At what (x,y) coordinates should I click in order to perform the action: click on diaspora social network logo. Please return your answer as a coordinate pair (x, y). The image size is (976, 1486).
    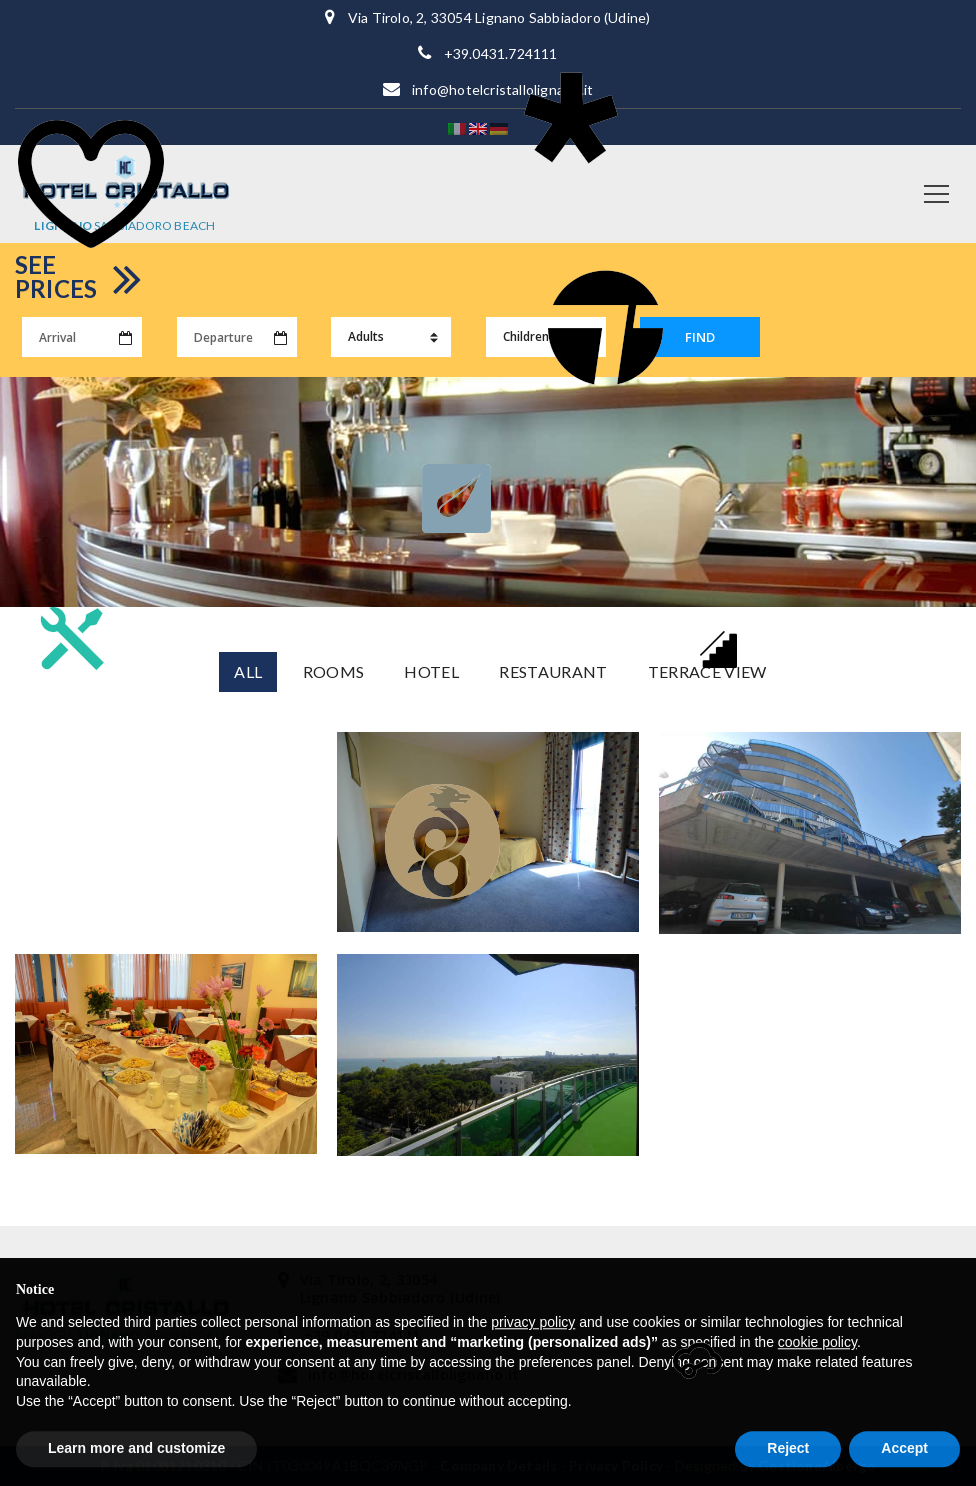
    Looking at the image, I should click on (571, 118).